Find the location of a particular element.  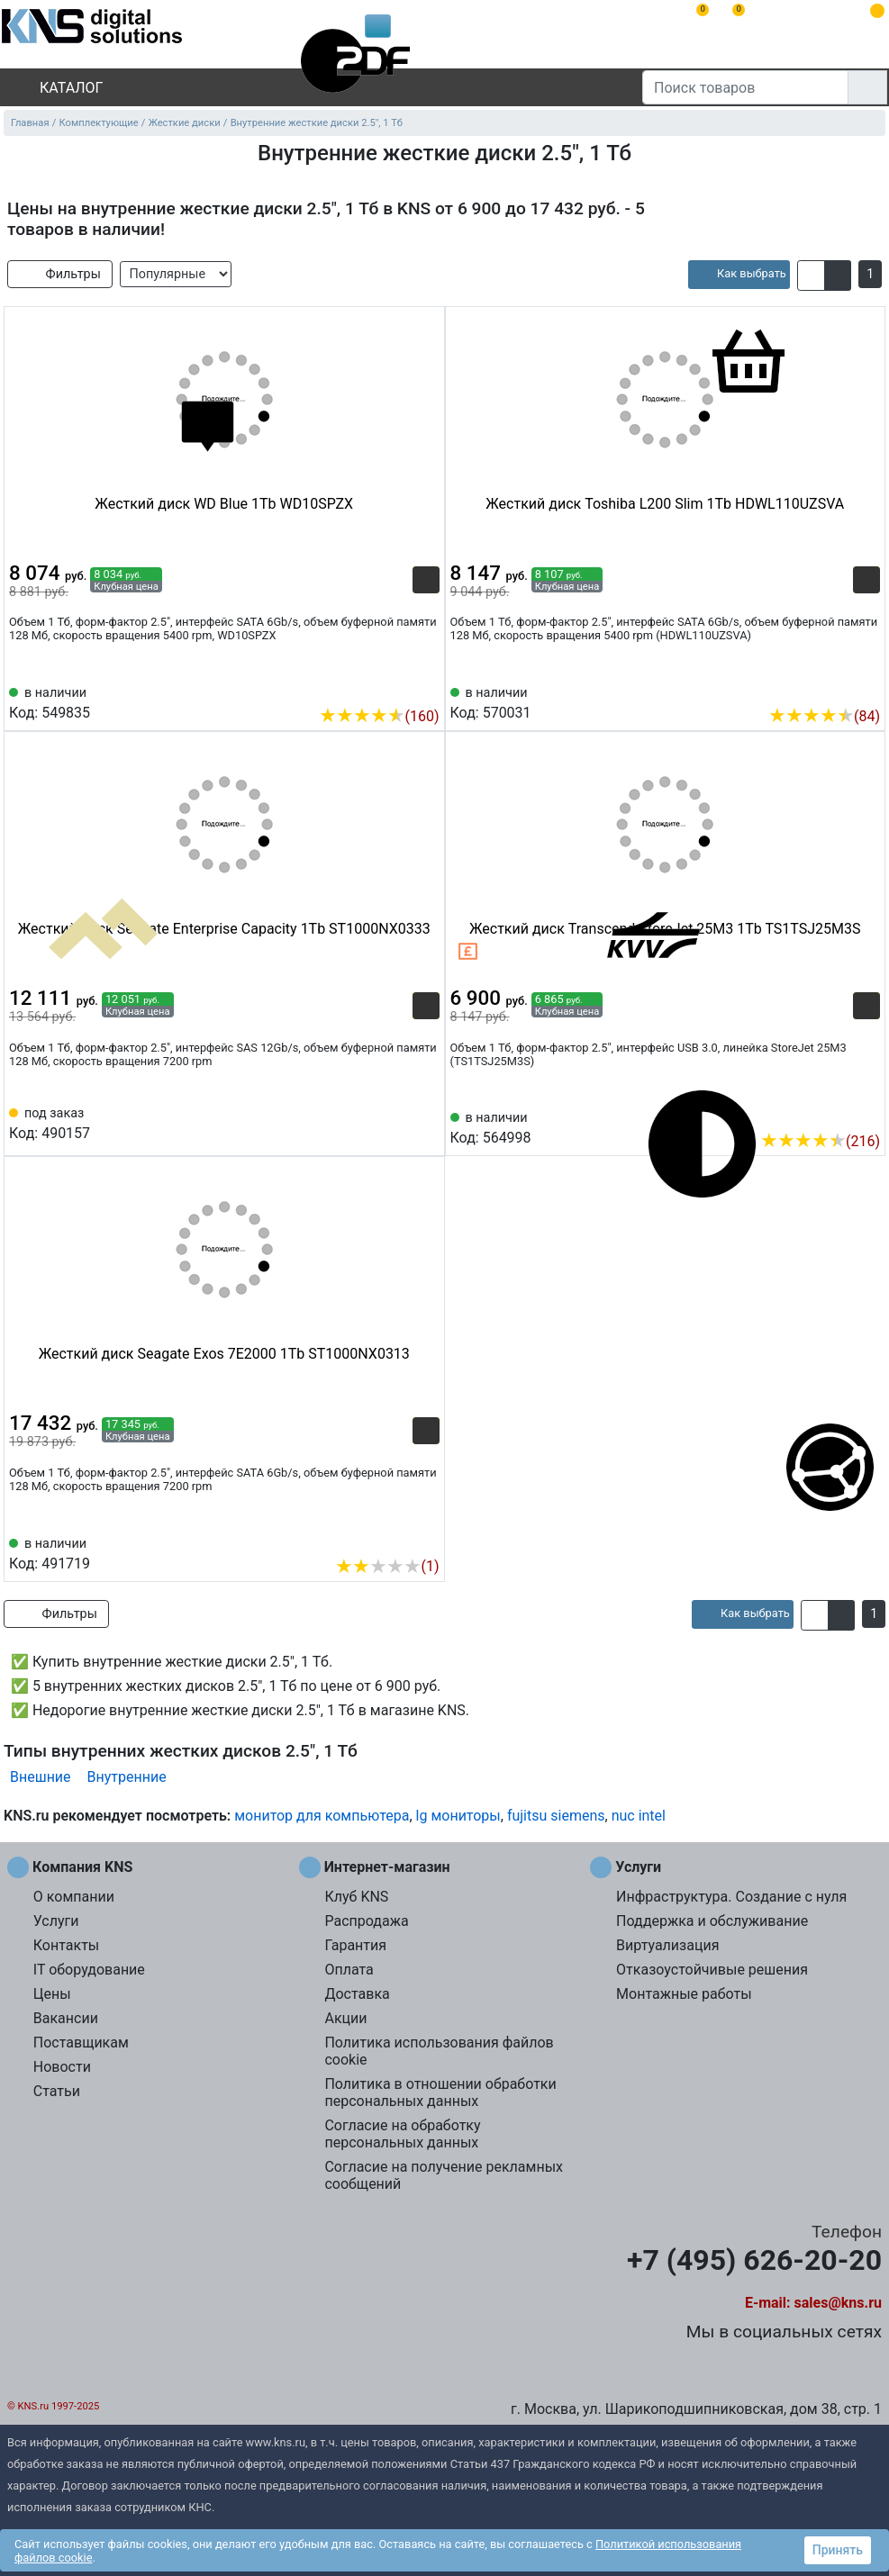

open chat or messaging is located at coordinates (207, 424).